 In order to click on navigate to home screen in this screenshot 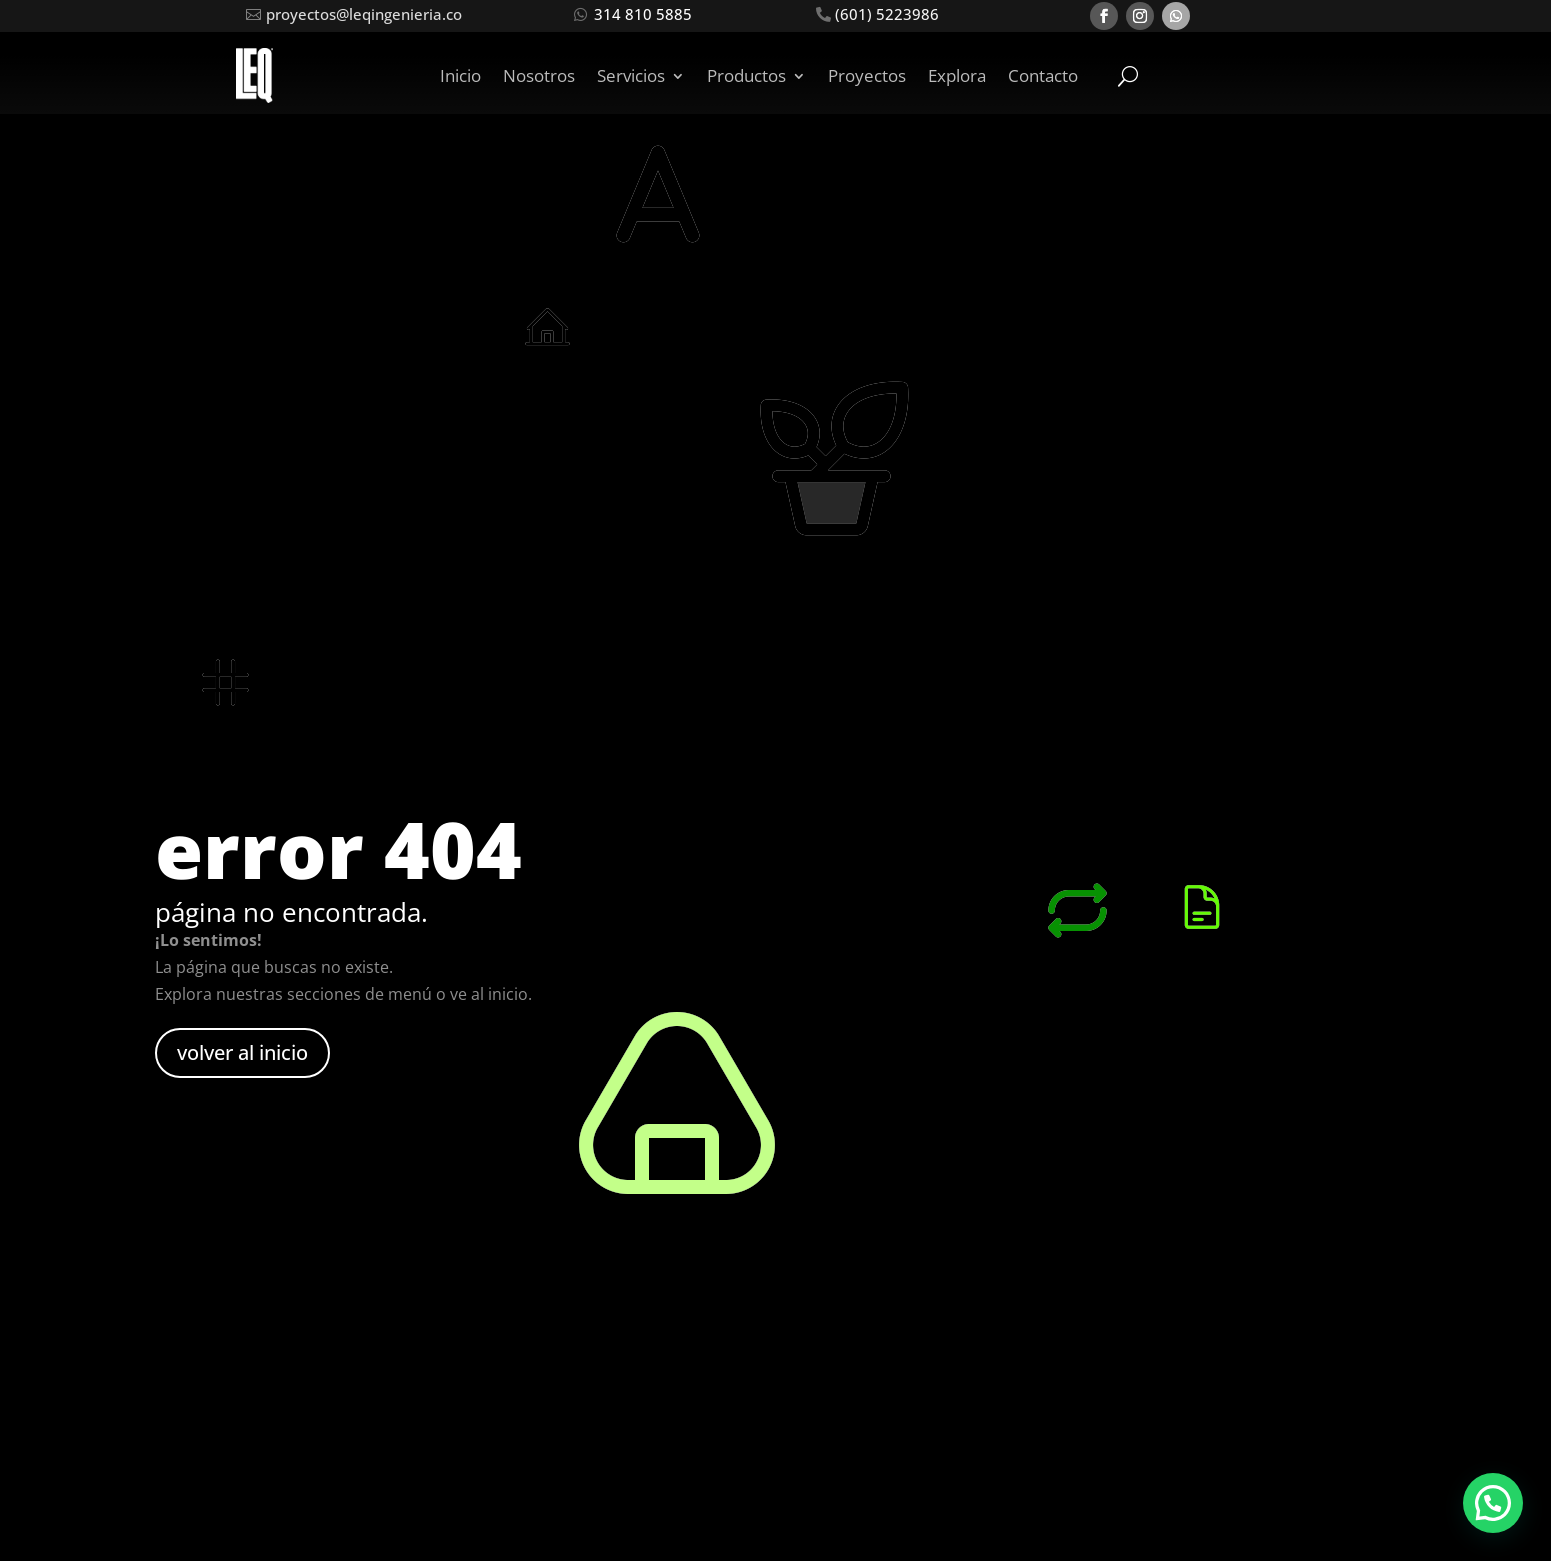, I will do `click(547, 327)`.